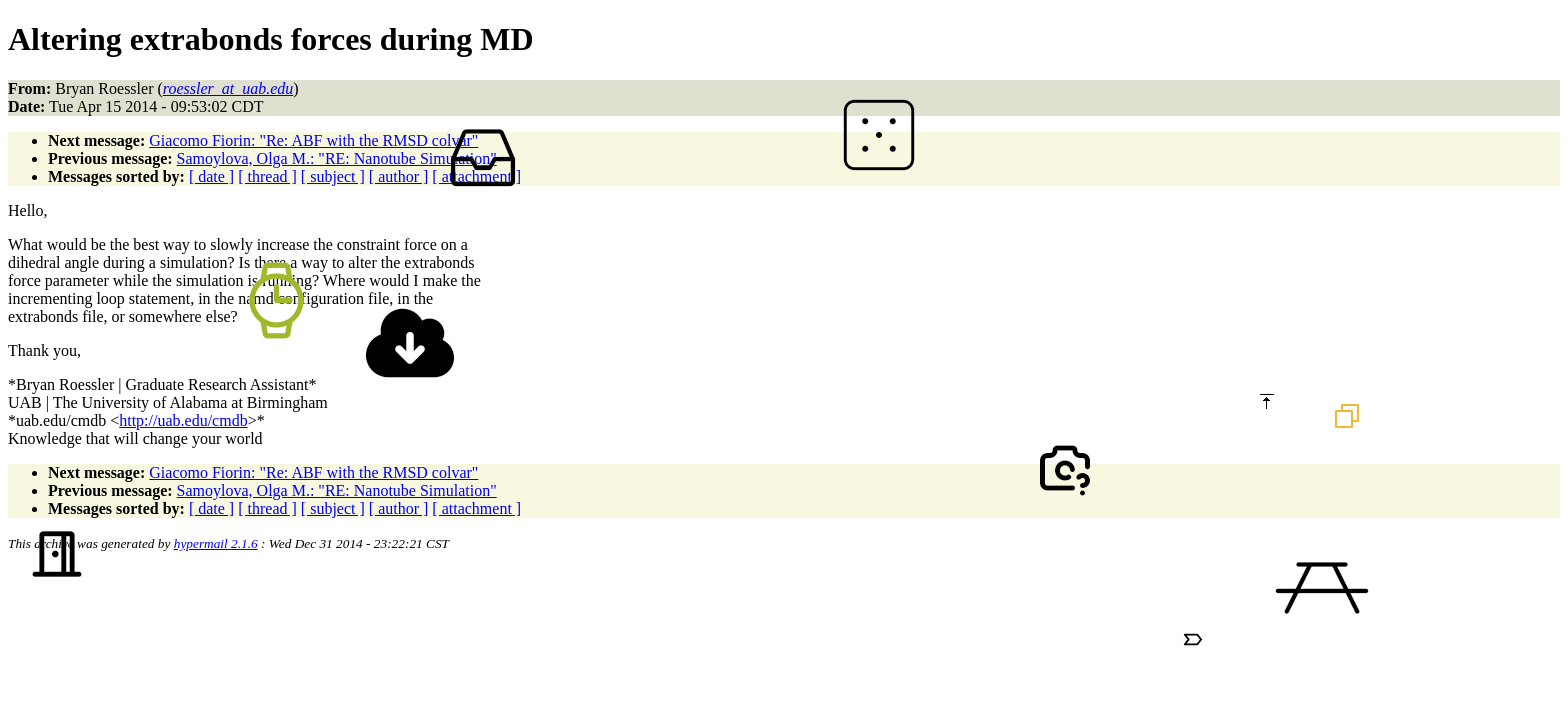  What do you see at coordinates (410, 343) in the screenshot?
I see `download file from cloud storage` at bounding box center [410, 343].